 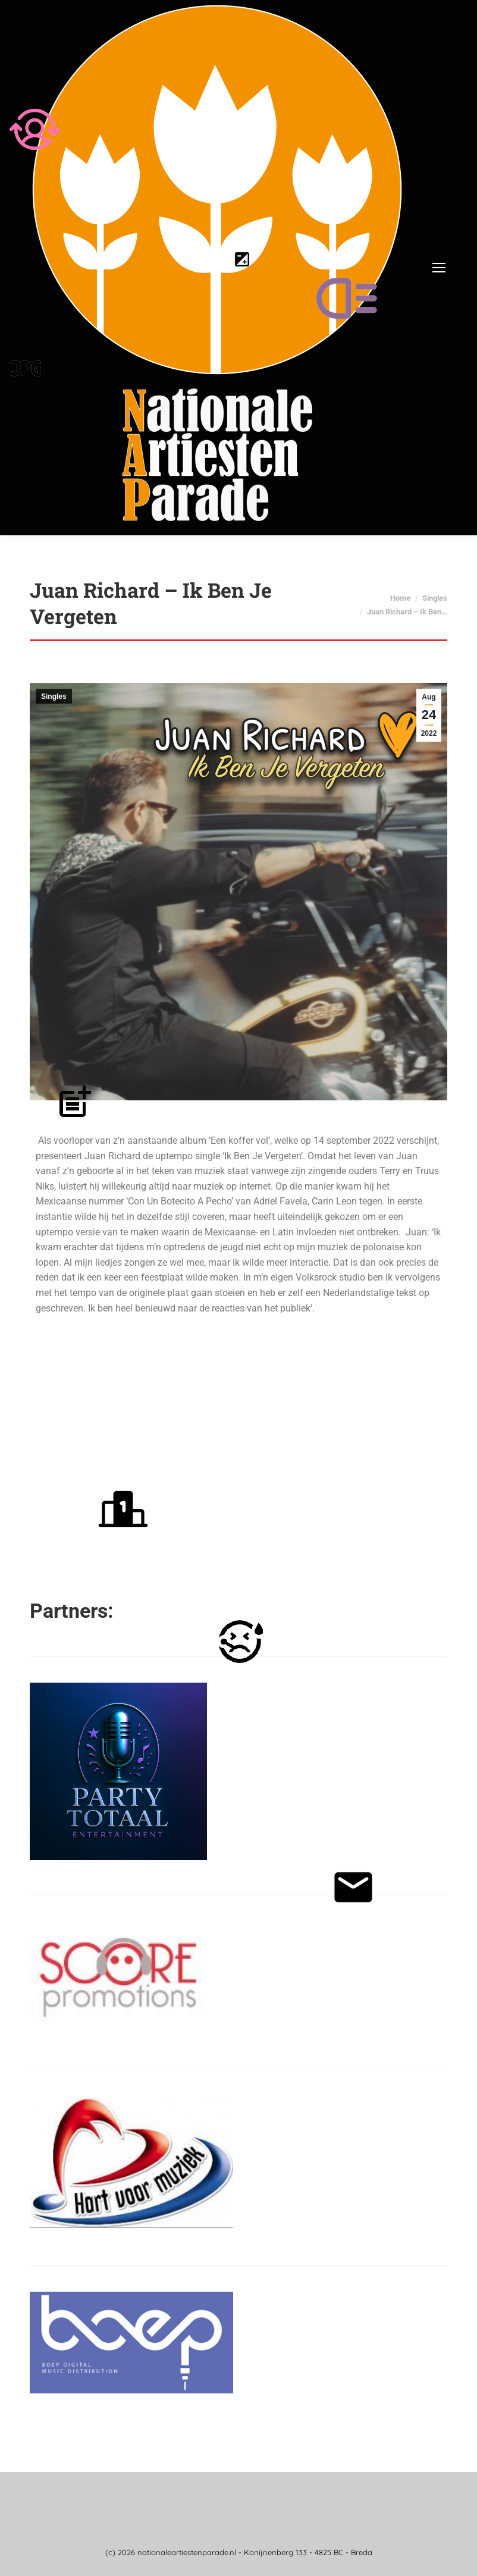 I want to click on report feeling unwell or sick, so click(x=240, y=1642).